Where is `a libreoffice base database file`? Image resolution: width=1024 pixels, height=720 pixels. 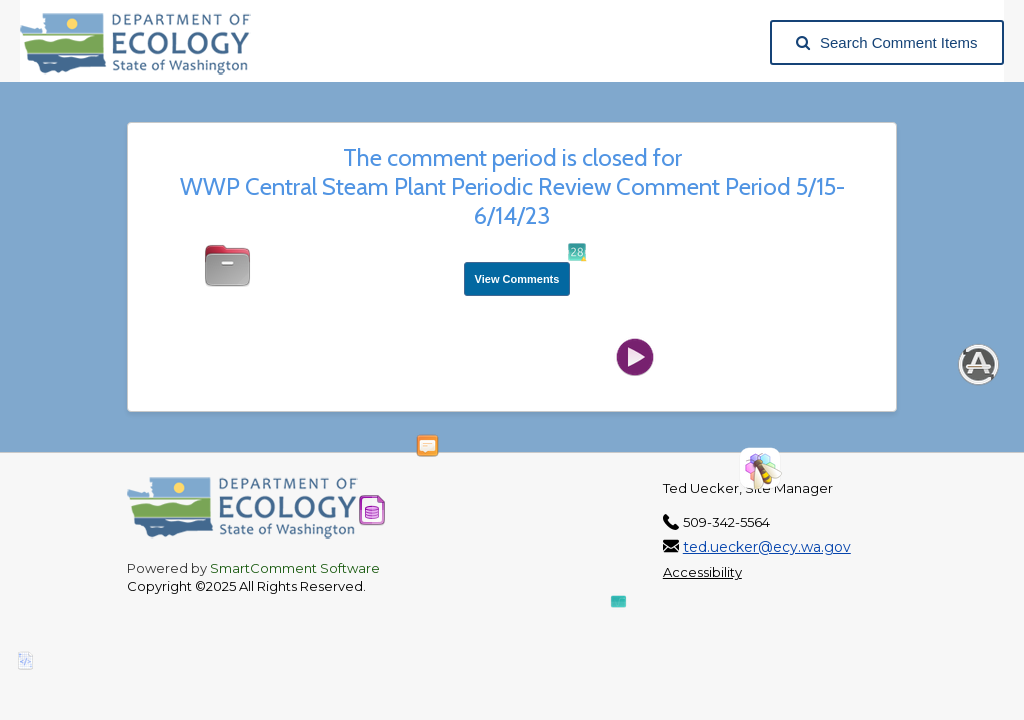
a libreoffice base database file is located at coordinates (372, 510).